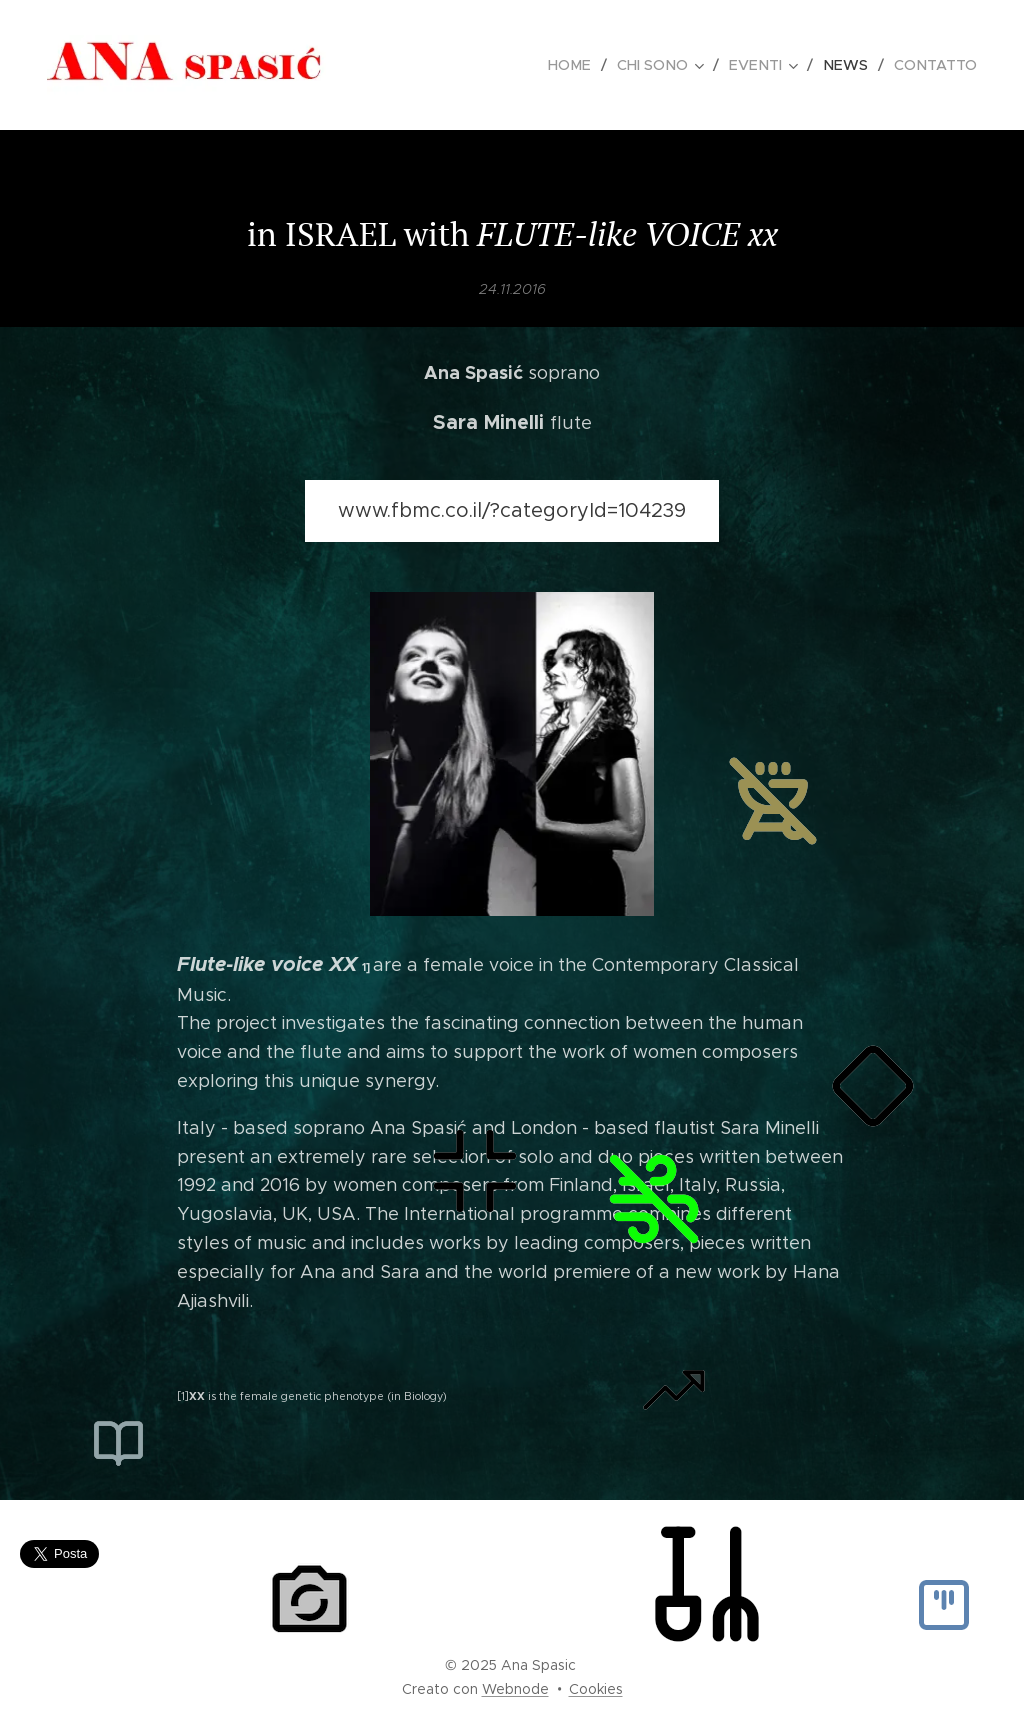 The width and height of the screenshot is (1024, 1726). What do you see at coordinates (773, 801) in the screenshot?
I see `grilling or barbecue feature disabled` at bounding box center [773, 801].